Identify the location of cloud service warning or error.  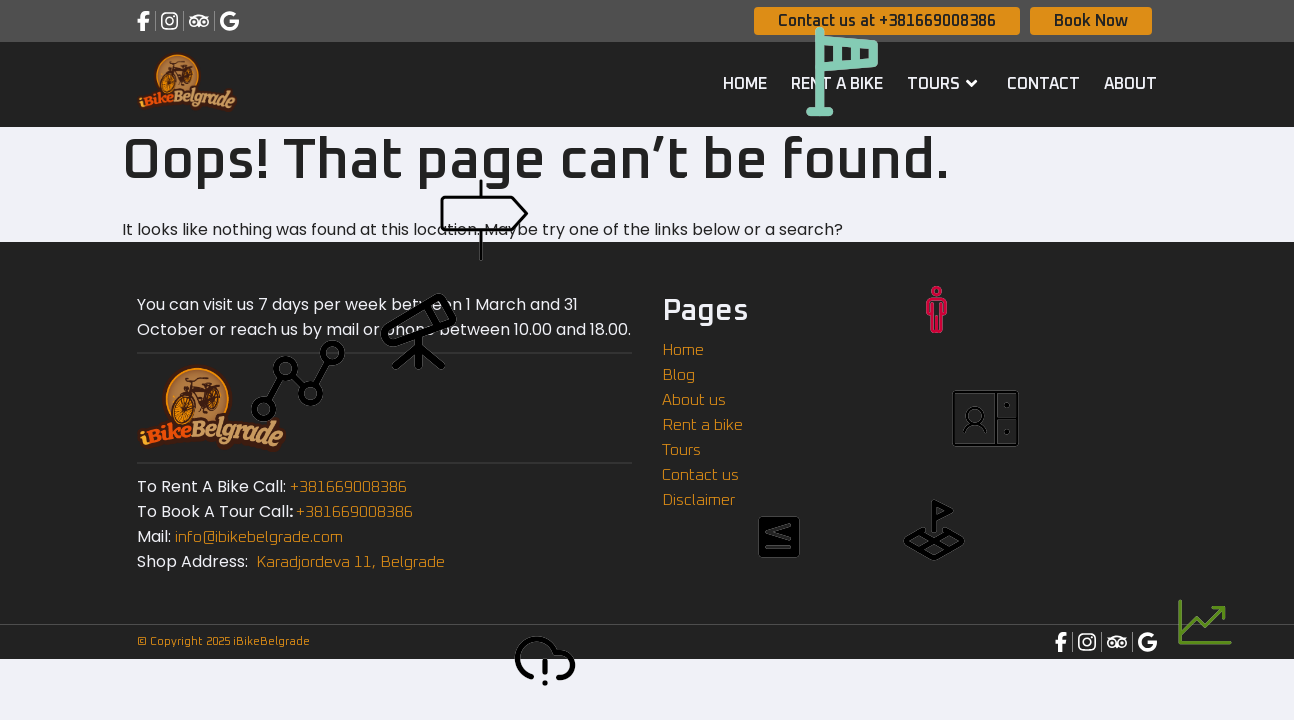
(545, 661).